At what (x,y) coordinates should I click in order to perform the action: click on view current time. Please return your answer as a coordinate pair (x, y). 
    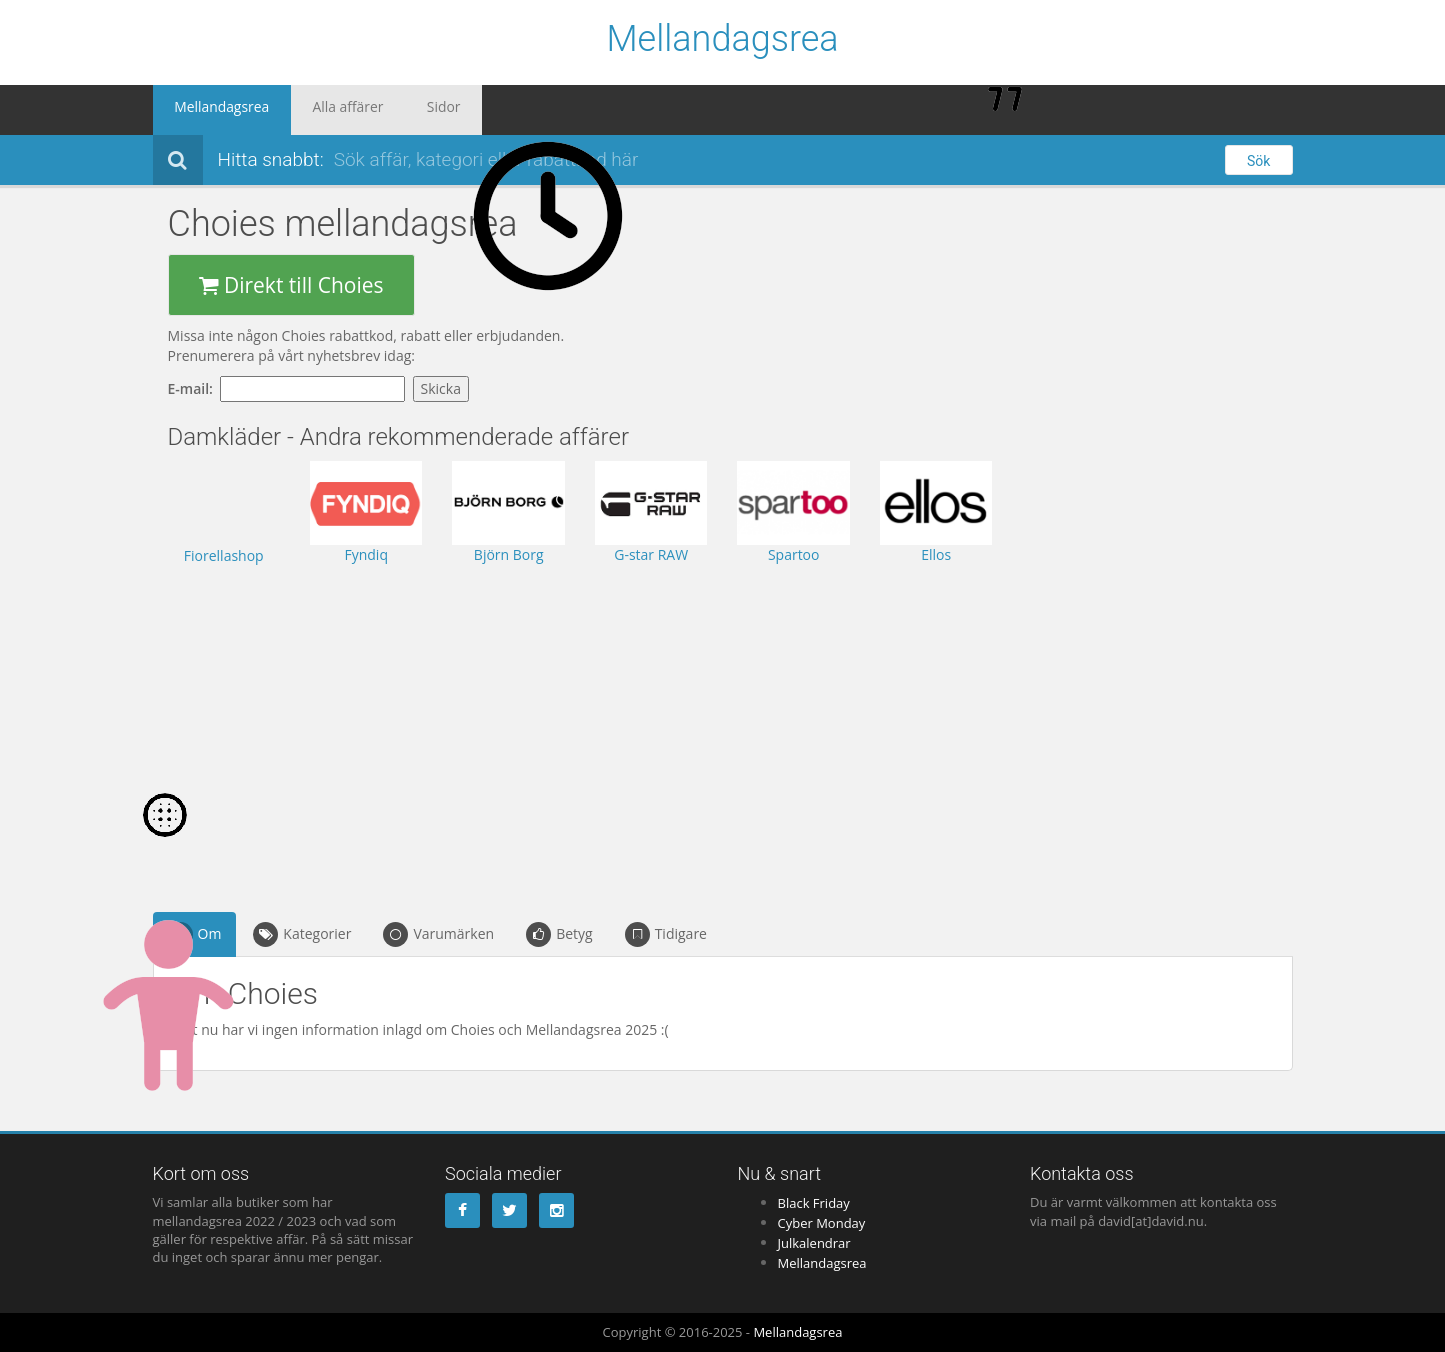
    Looking at the image, I should click on (548, 216).